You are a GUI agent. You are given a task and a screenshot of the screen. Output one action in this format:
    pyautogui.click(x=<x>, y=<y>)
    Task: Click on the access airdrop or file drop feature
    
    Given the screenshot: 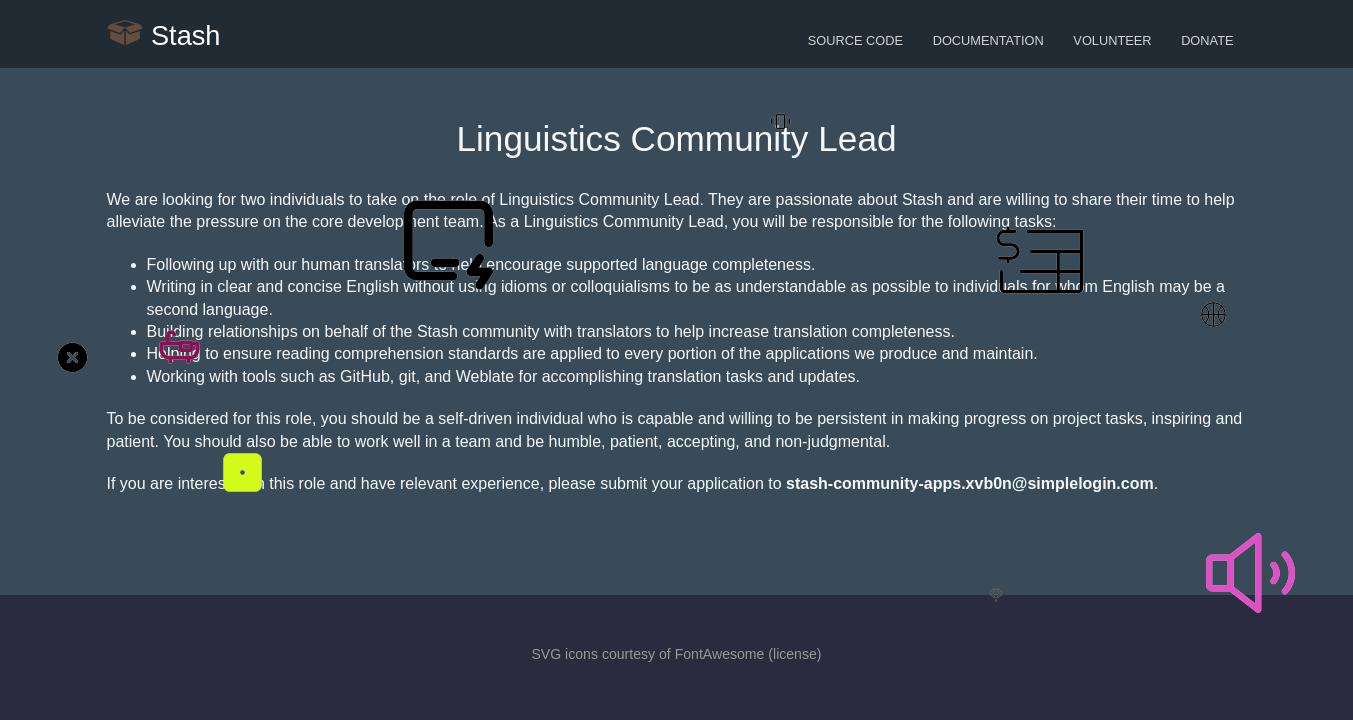 What is the action you would take?
    pyautogui.click(x=996, y=595)
    